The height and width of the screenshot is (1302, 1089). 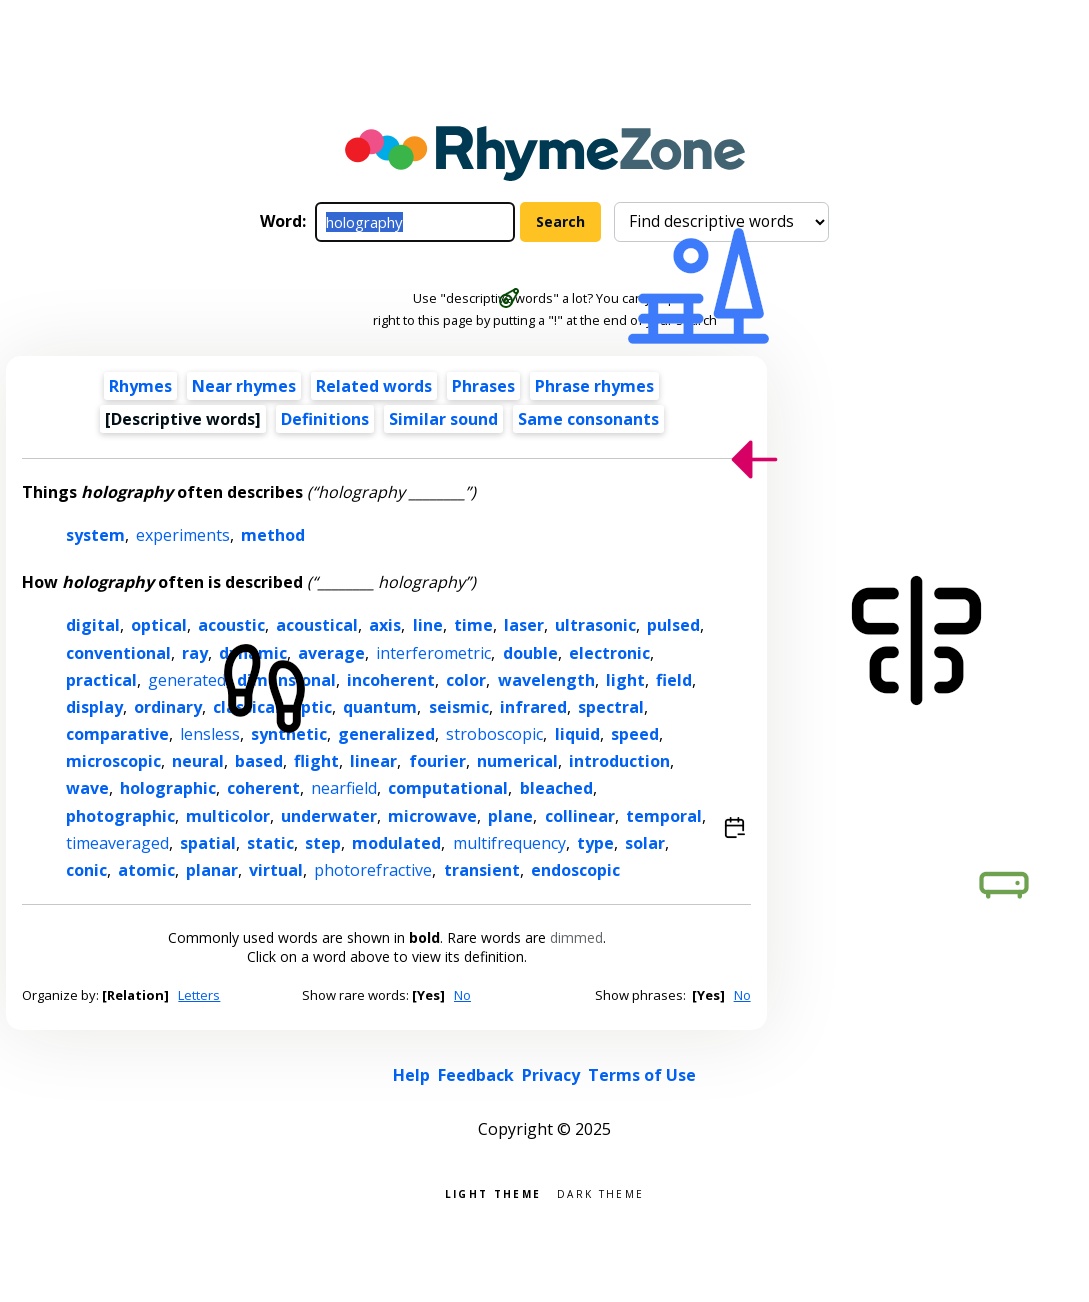 I want to click on align objects to vertical center, so click(x=916, y=640).